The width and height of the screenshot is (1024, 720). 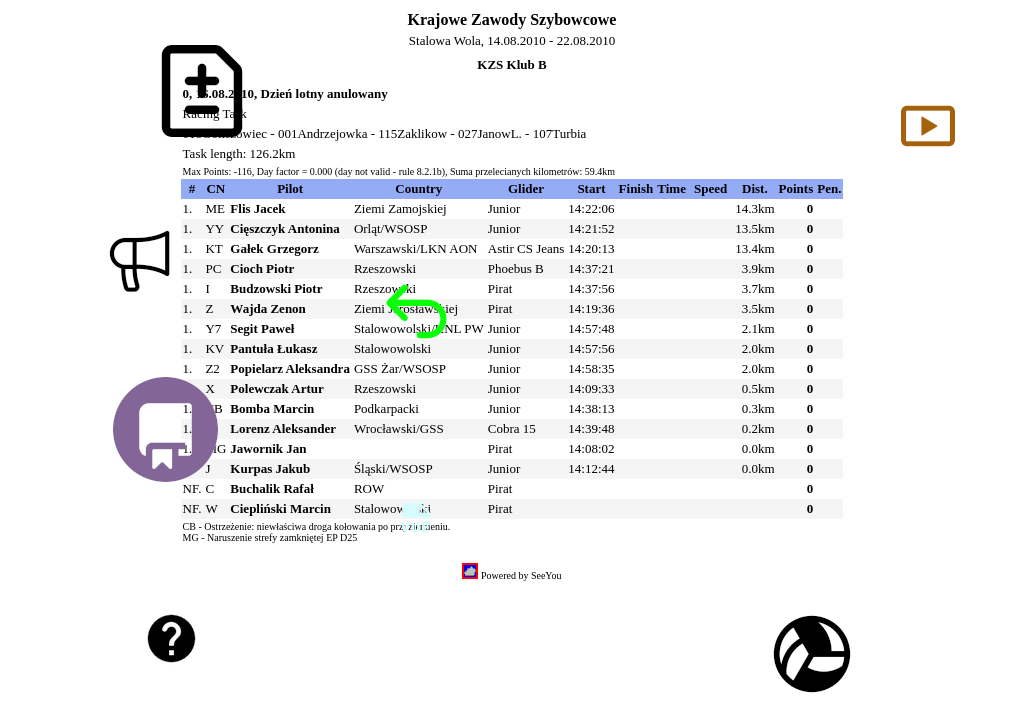 I want to click on play a video, so click(x=928, y=126).